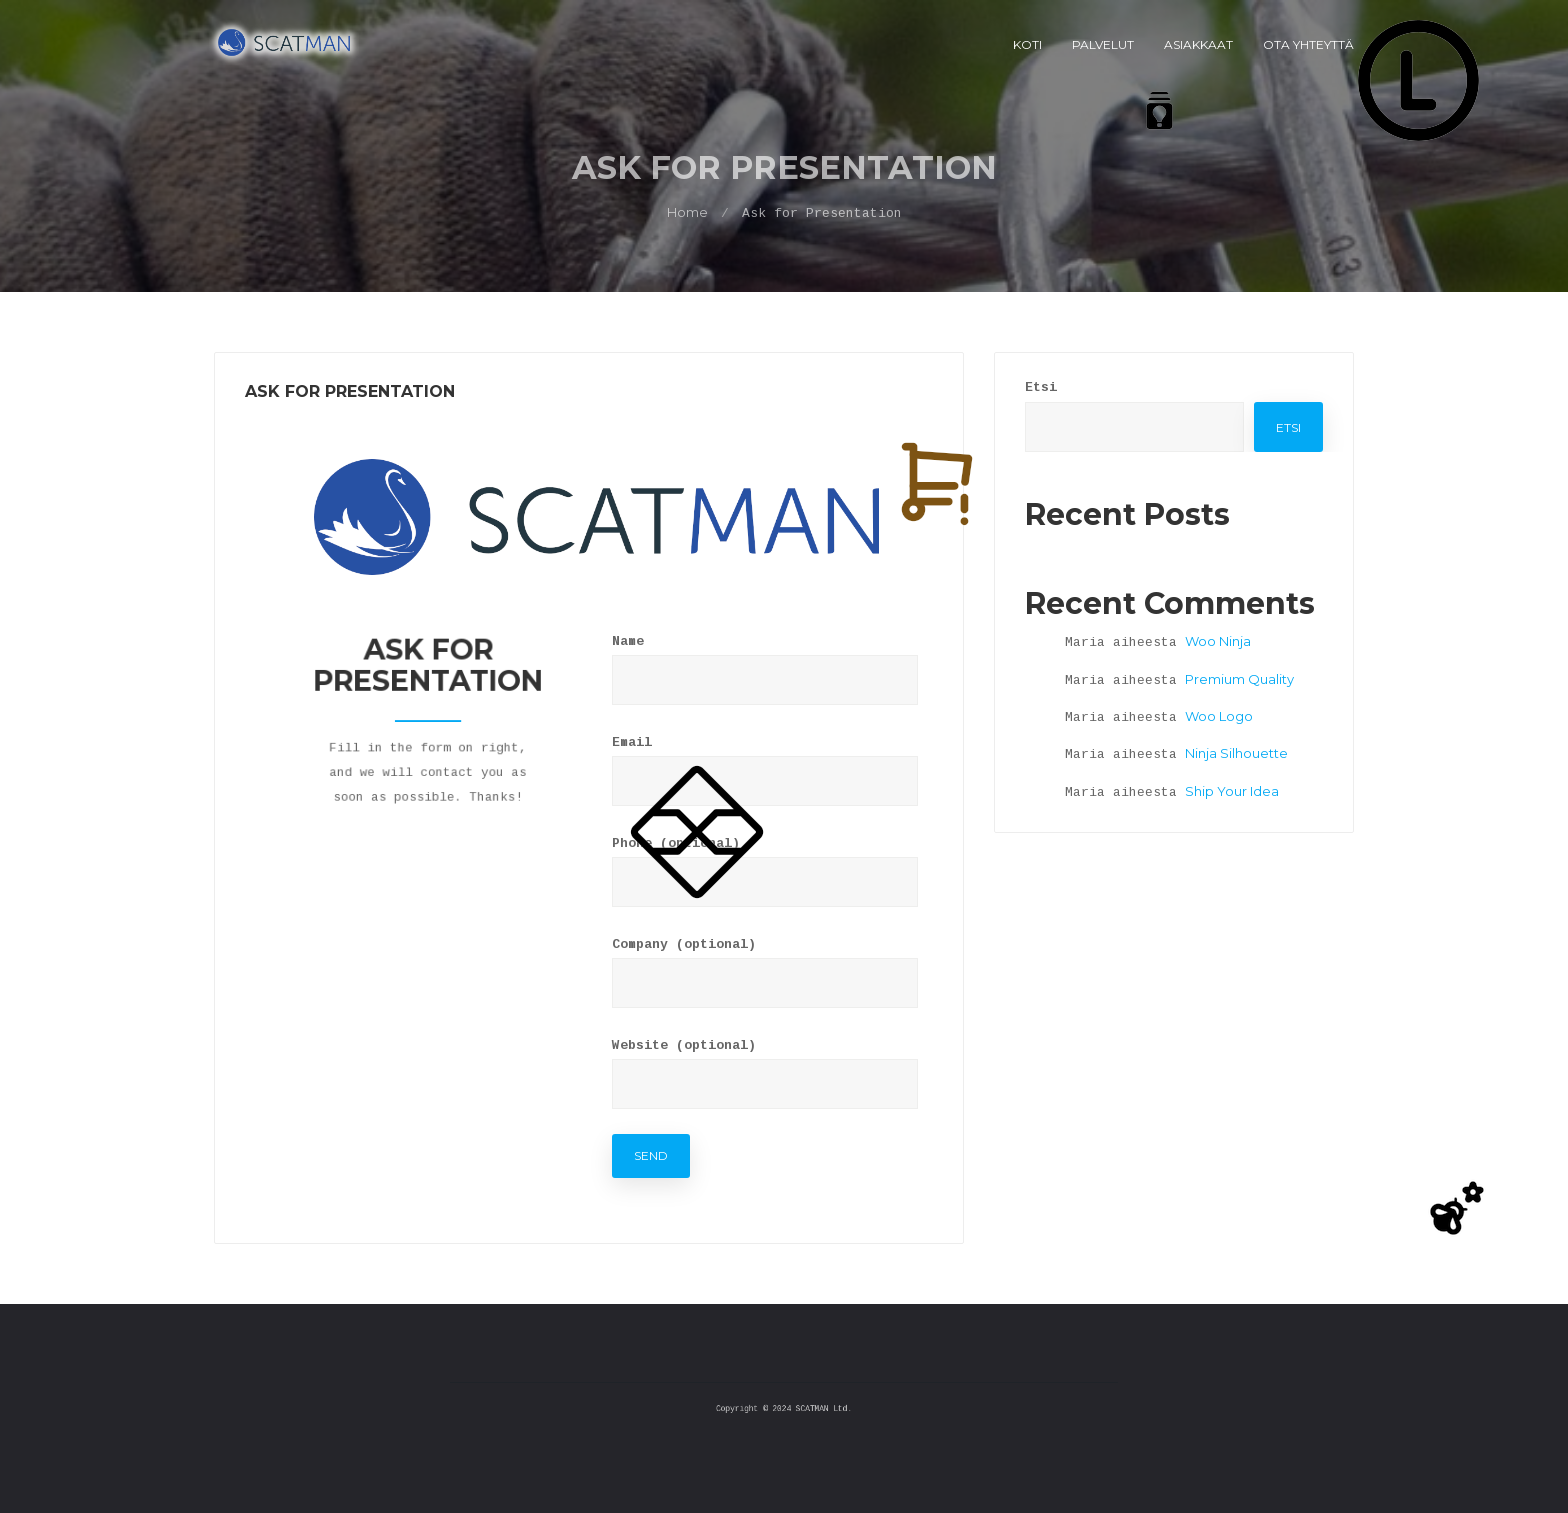 The image size is (1568, 1513). I want to click on access nature or outdoor-themed emoji, so click(1457, 1208).